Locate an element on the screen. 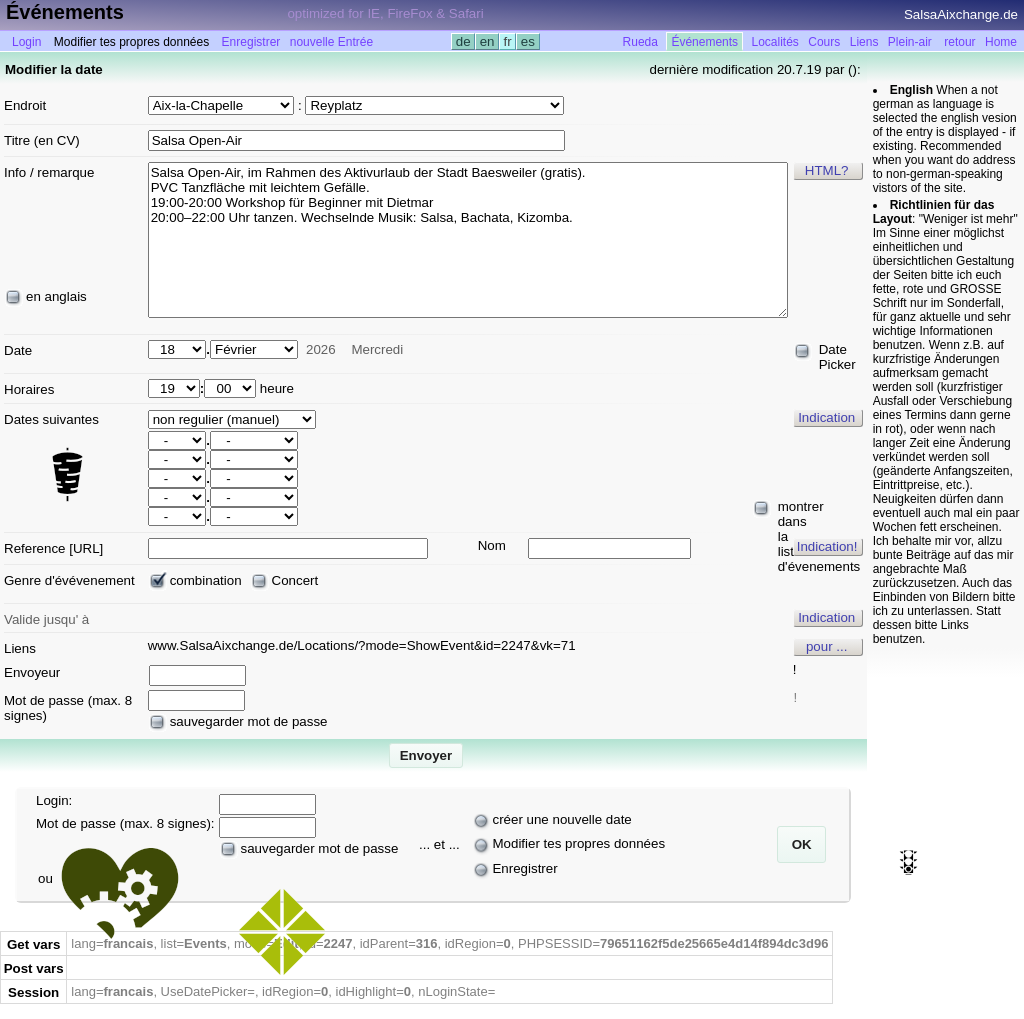  indicates a process is complete and ready to proceed is located at coordinates (908, 862).